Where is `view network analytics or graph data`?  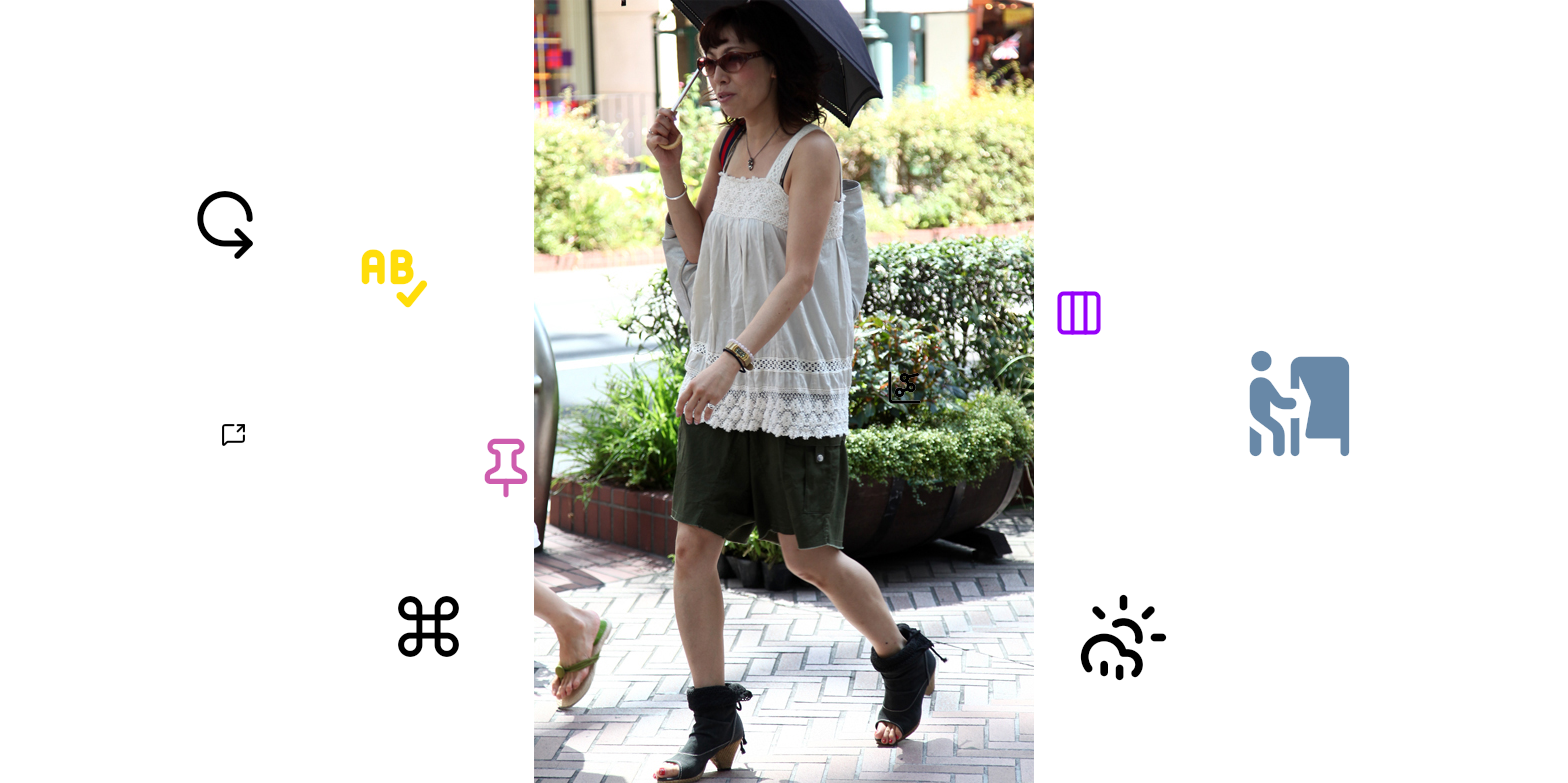 view network analytics or graph data is located at coordinates (904, 387).